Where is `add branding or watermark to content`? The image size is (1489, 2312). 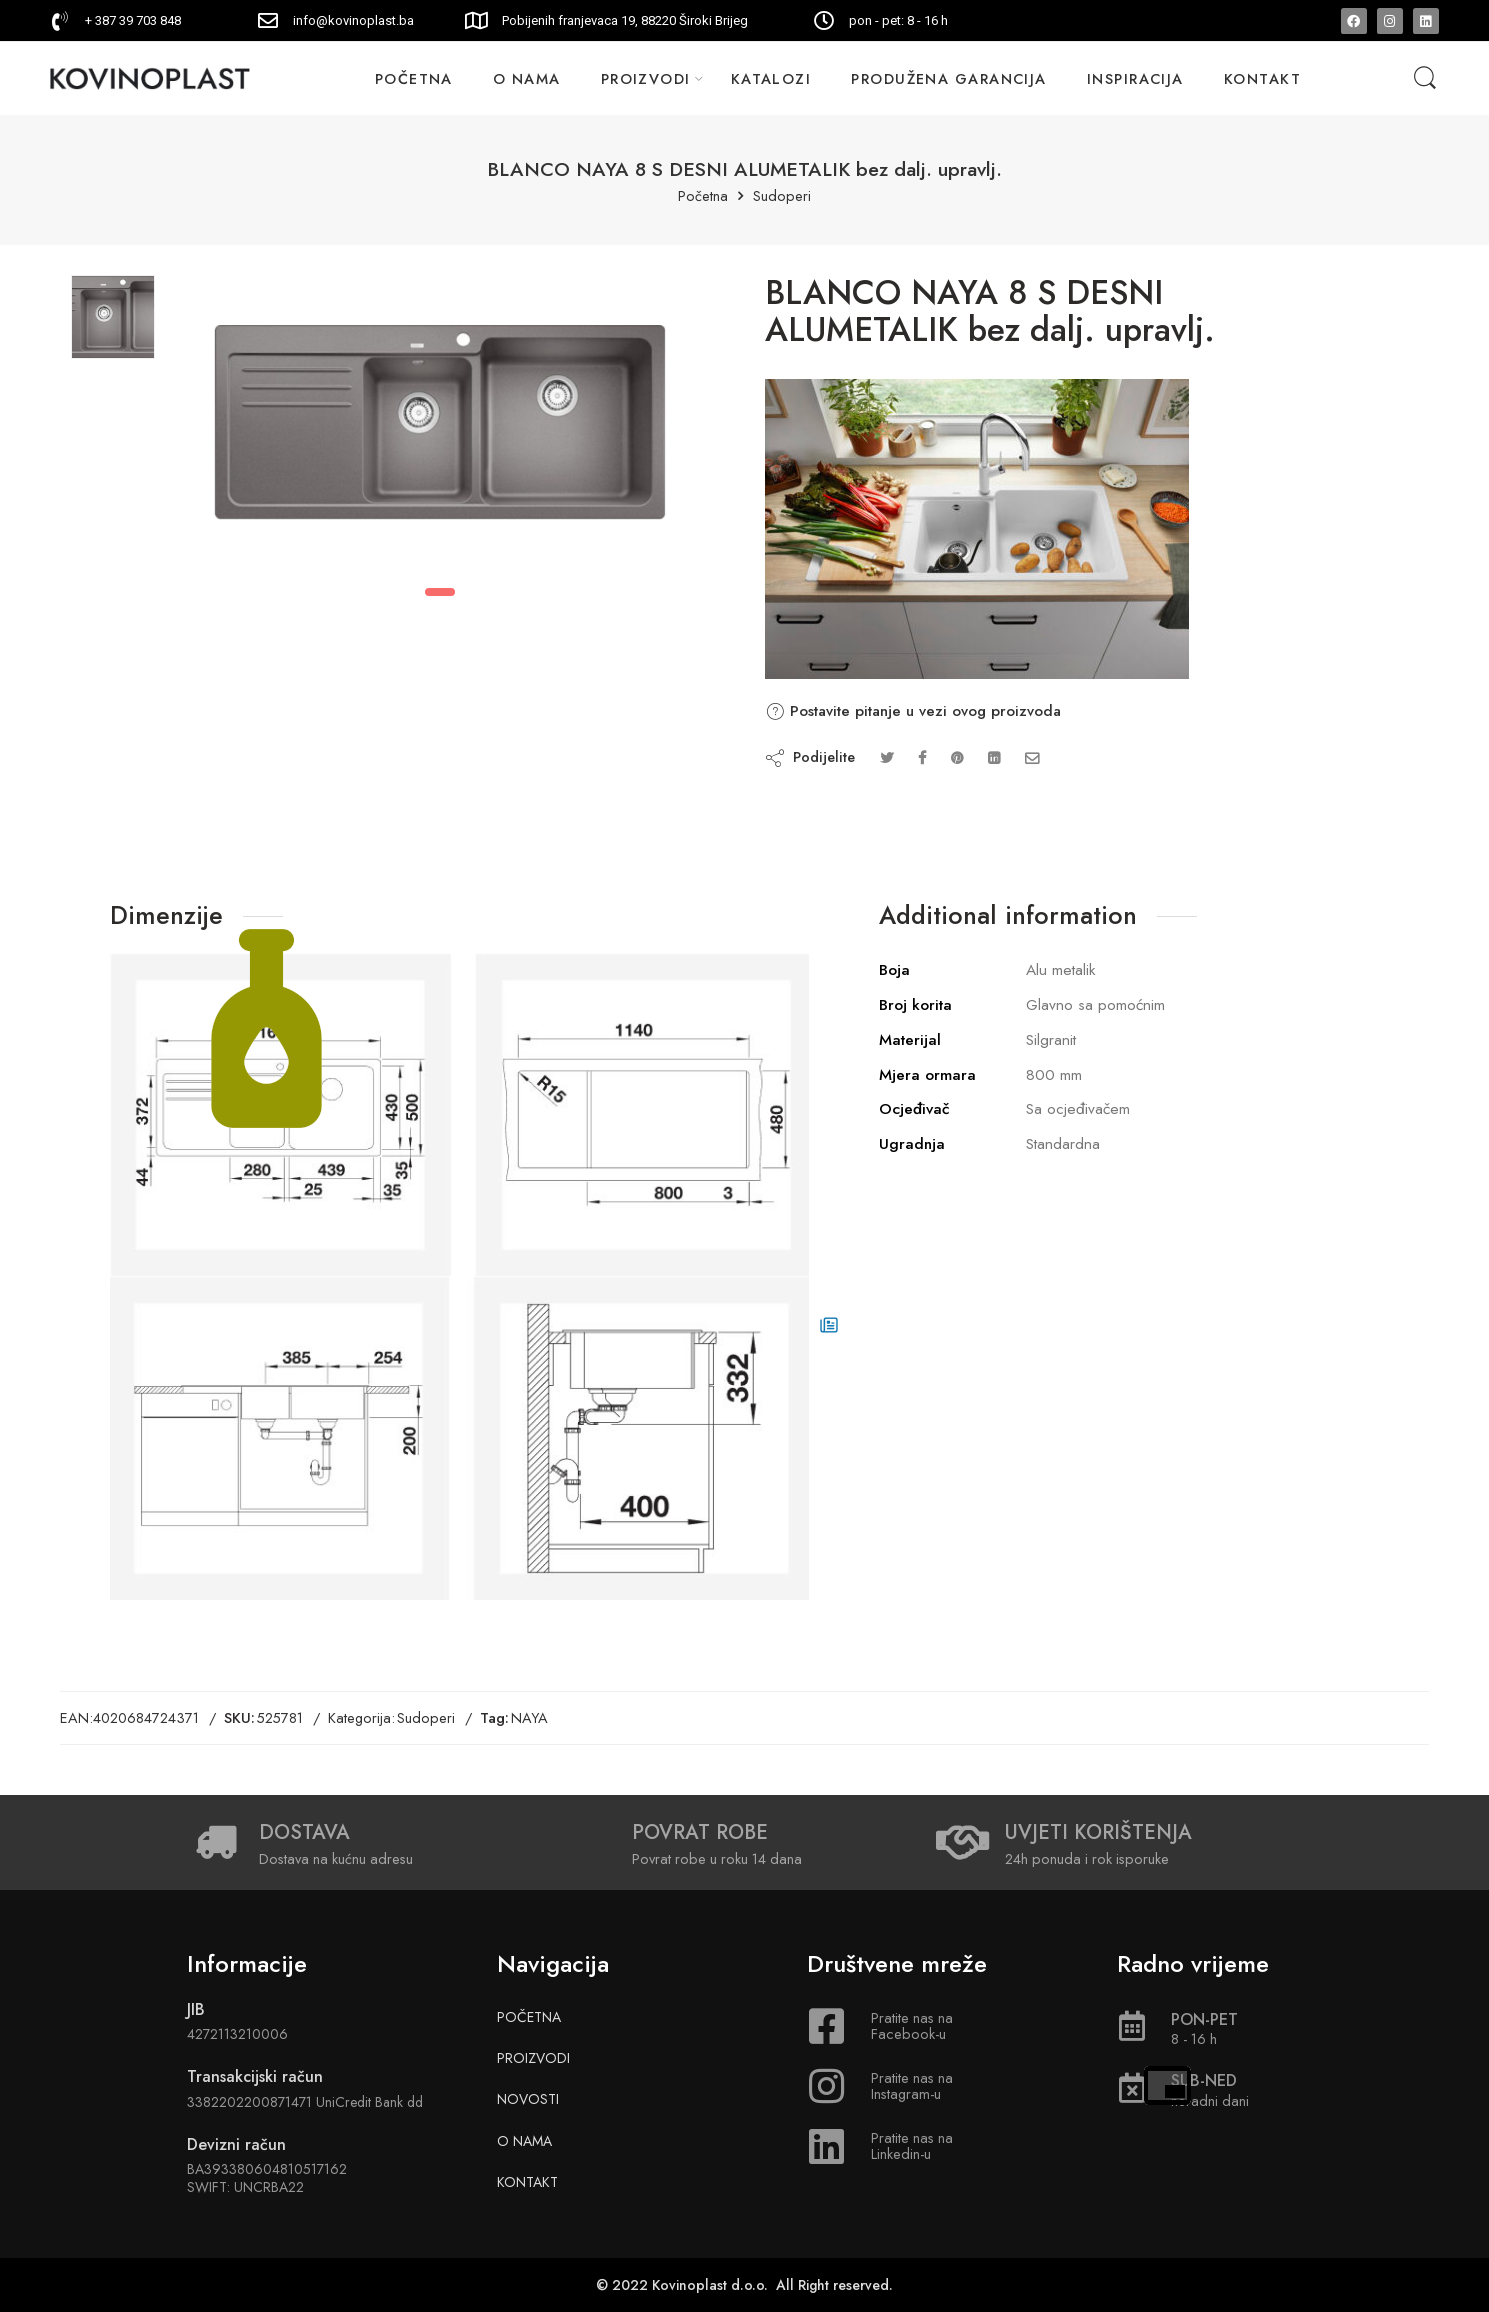
add branding or watermark to content is located at coordinates (1167, 2085).